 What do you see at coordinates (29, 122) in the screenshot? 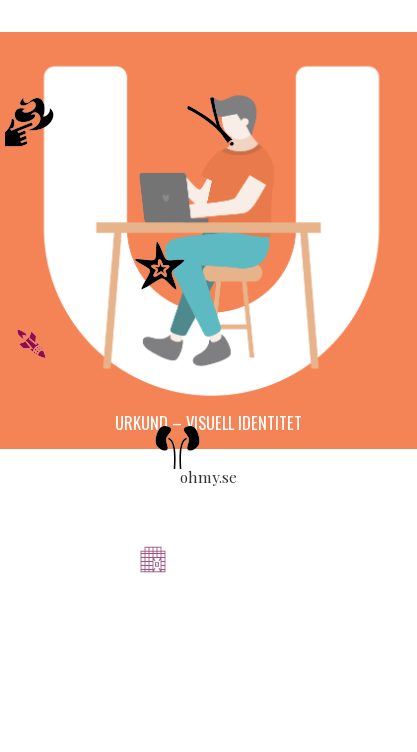
I see `indicates a "hot" or trending item` at bounding box center [29, 122].